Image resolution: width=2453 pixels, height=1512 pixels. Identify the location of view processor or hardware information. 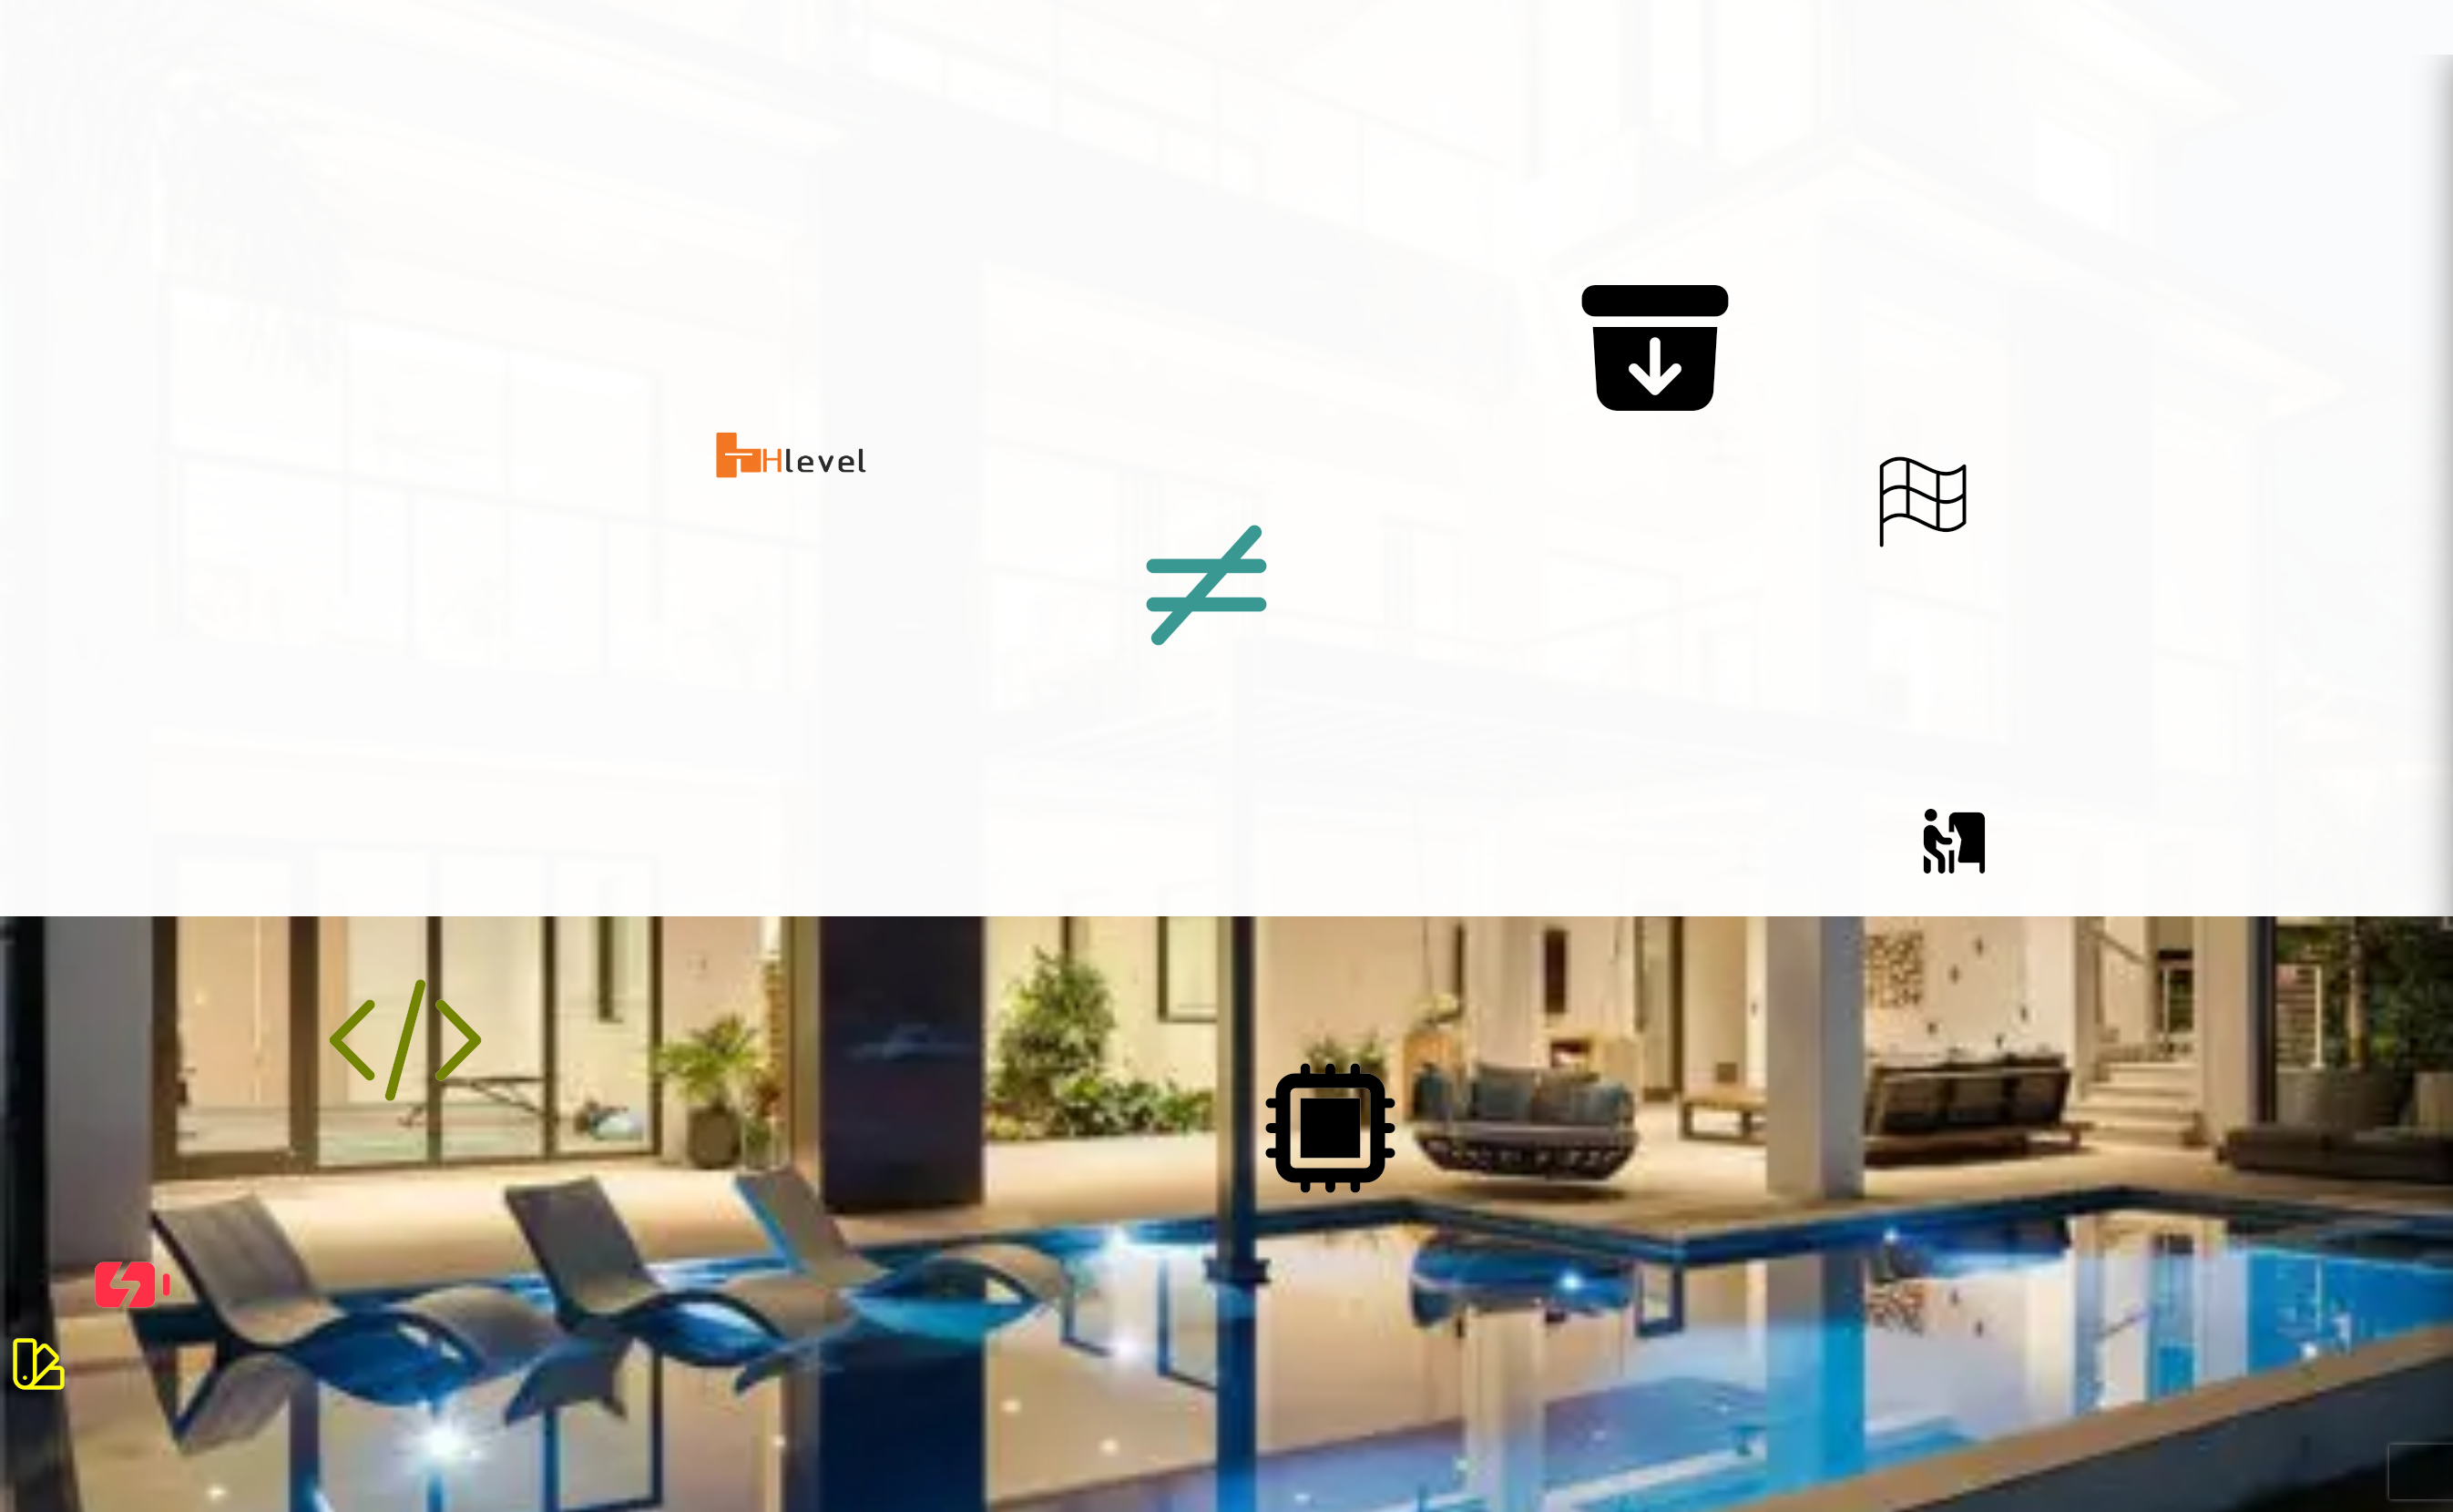
(1330, 1128).